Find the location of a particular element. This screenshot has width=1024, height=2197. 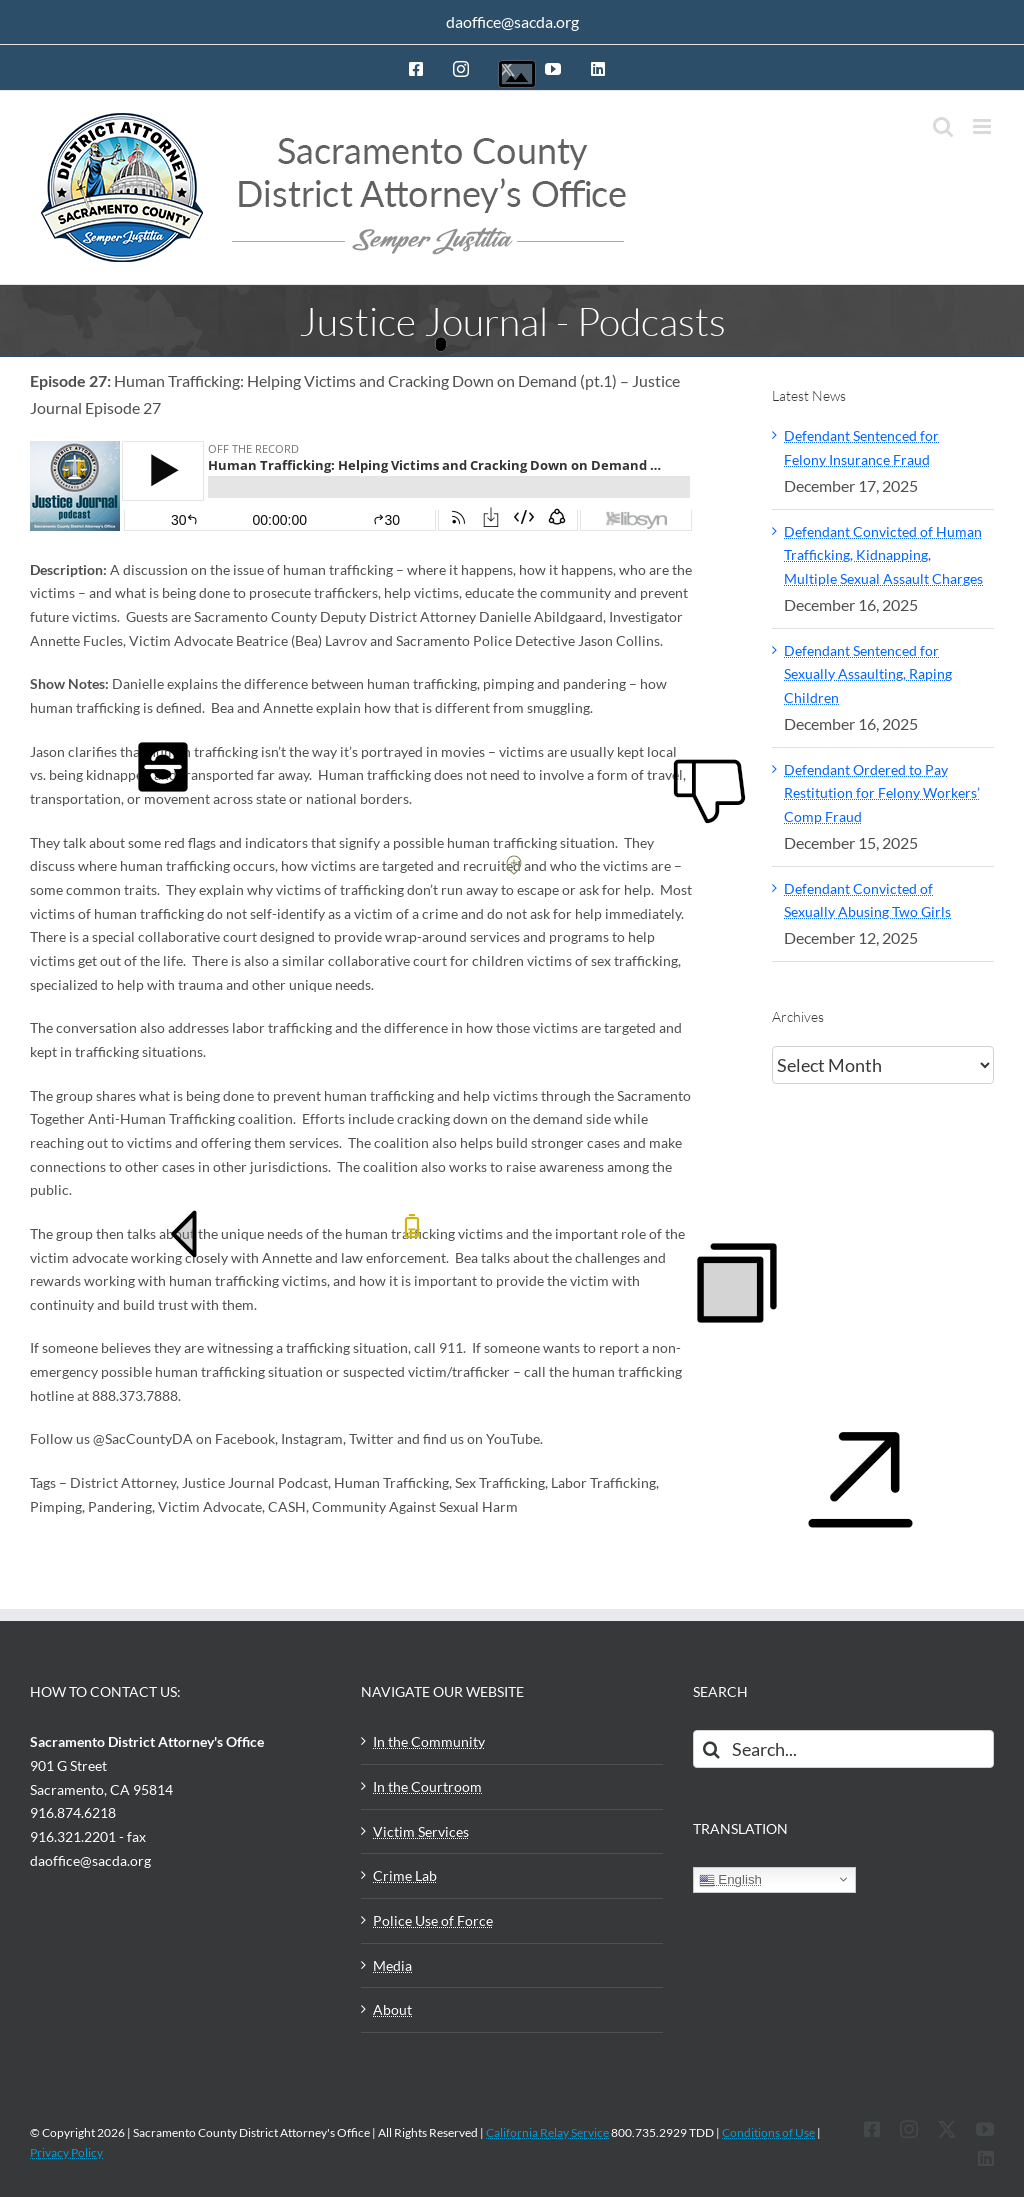

go back to the previous screen is located at coordinates (186, 1234).